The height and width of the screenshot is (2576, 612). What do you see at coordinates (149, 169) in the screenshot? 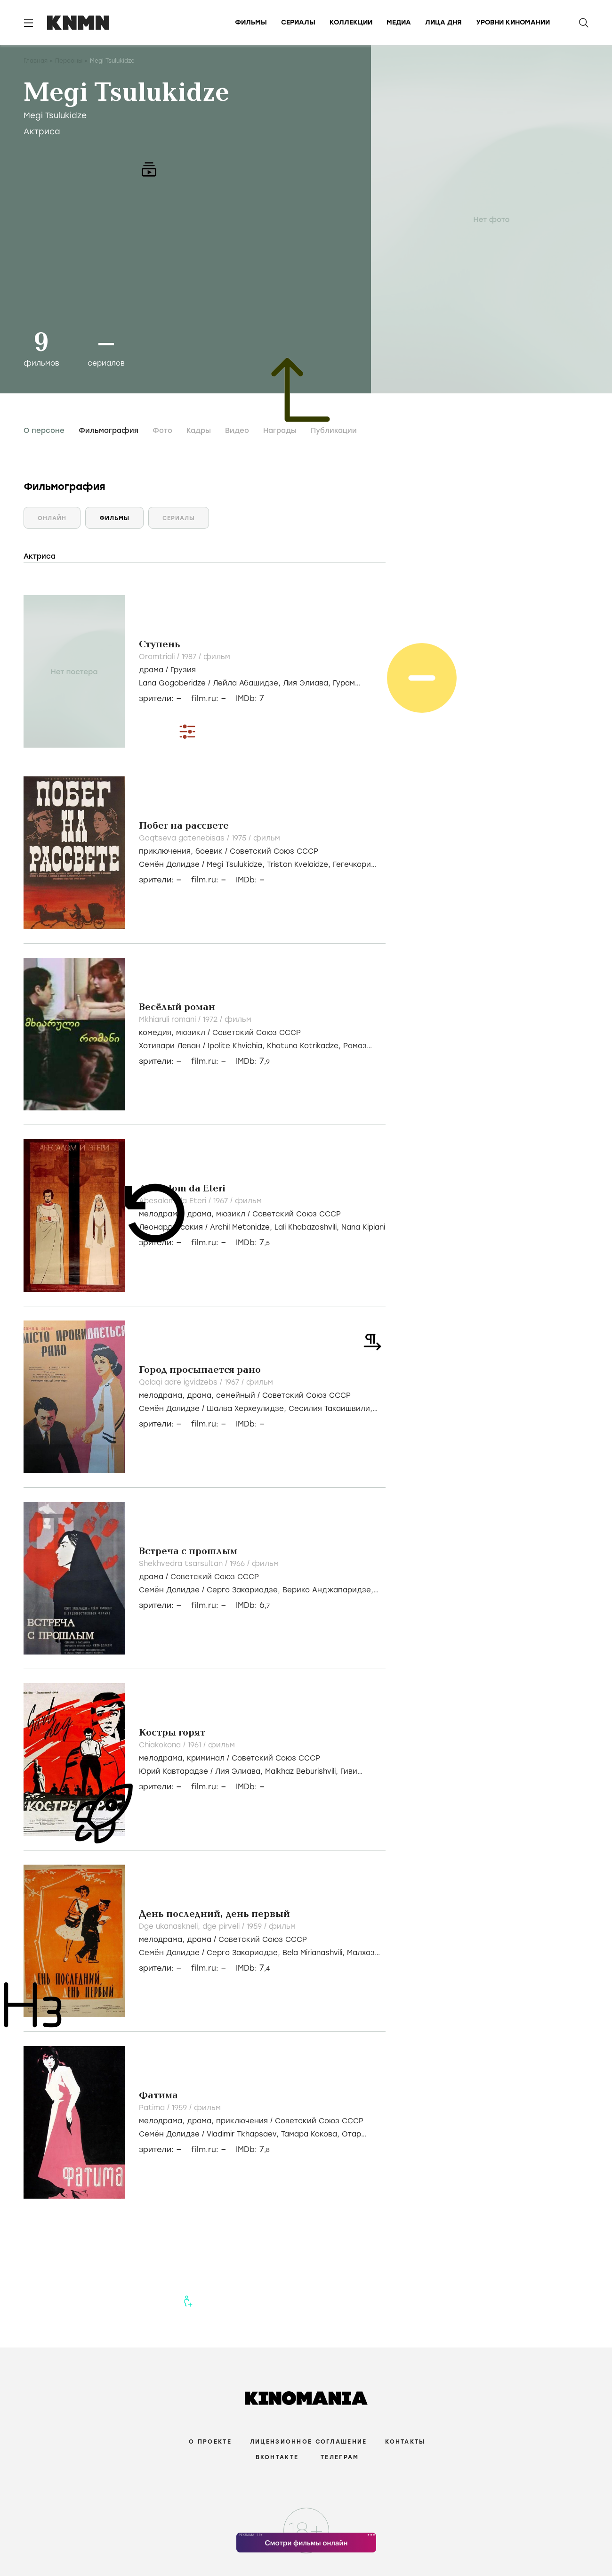
I see `view your subscriptions` at bounding box center [149, 169].